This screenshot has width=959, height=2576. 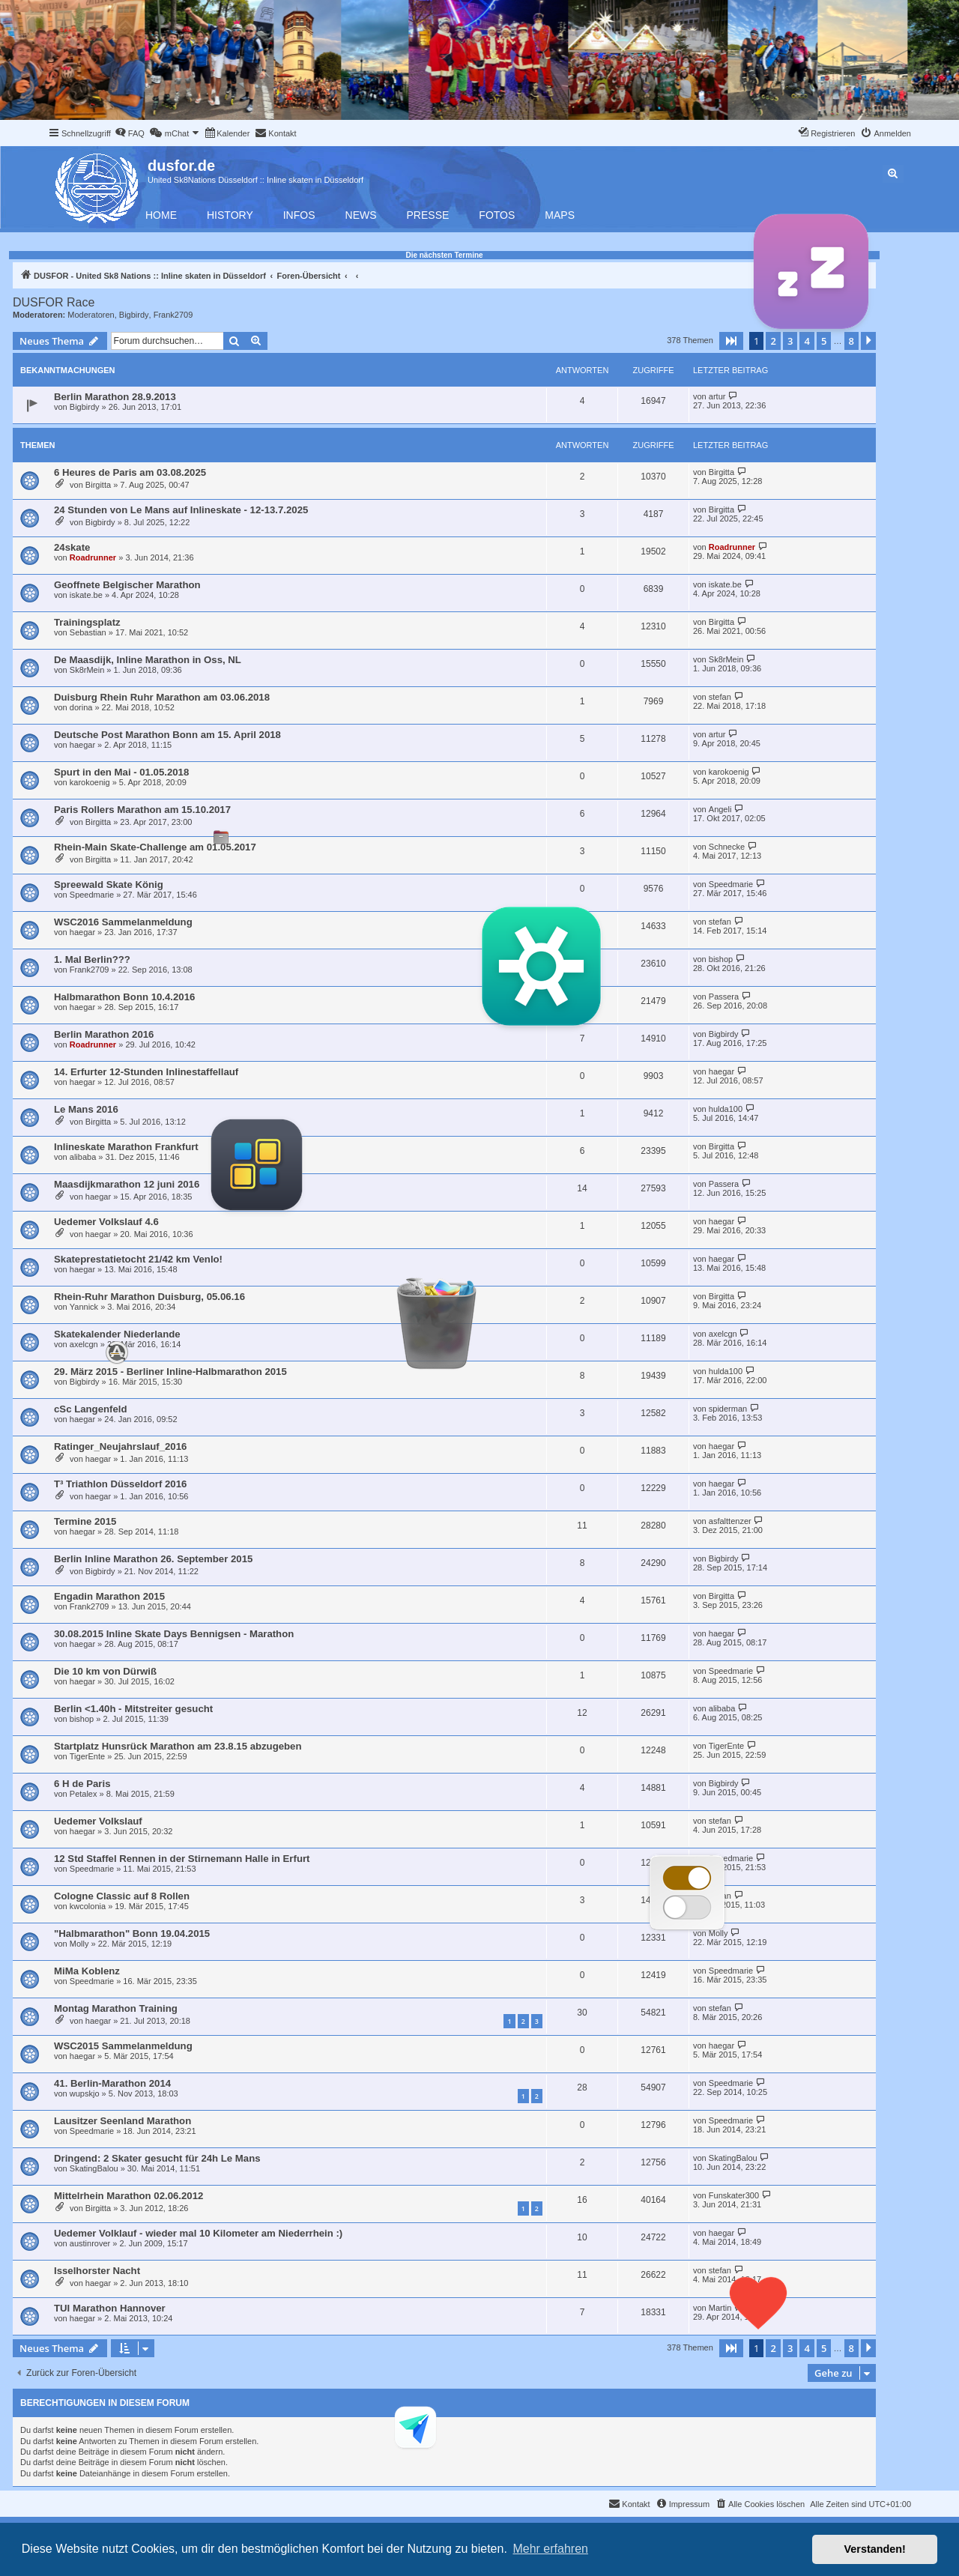 I want to click on open the software update manager, so click(x=117, y=1352).